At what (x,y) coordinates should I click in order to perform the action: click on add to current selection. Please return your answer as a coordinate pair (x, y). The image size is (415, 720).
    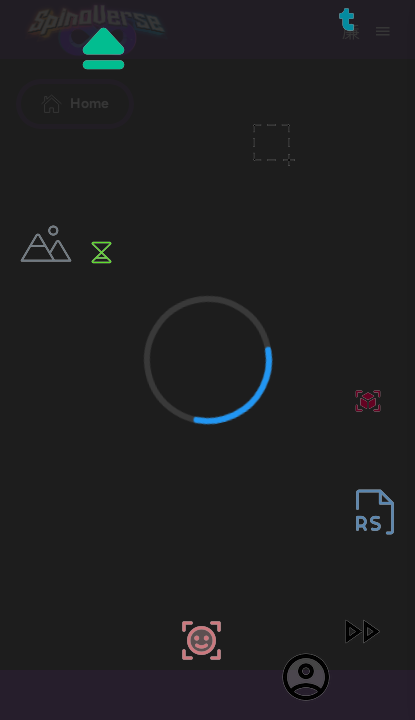
    Looking at the image, I should click on (271, 142).